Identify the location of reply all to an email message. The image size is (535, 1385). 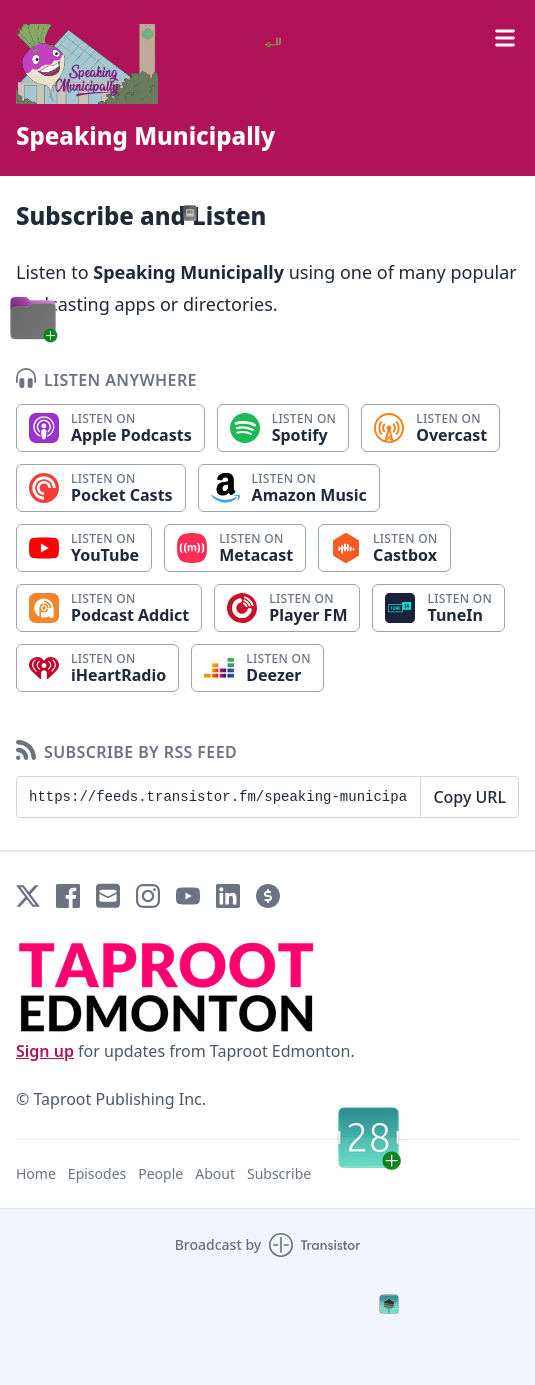
(272, 42).